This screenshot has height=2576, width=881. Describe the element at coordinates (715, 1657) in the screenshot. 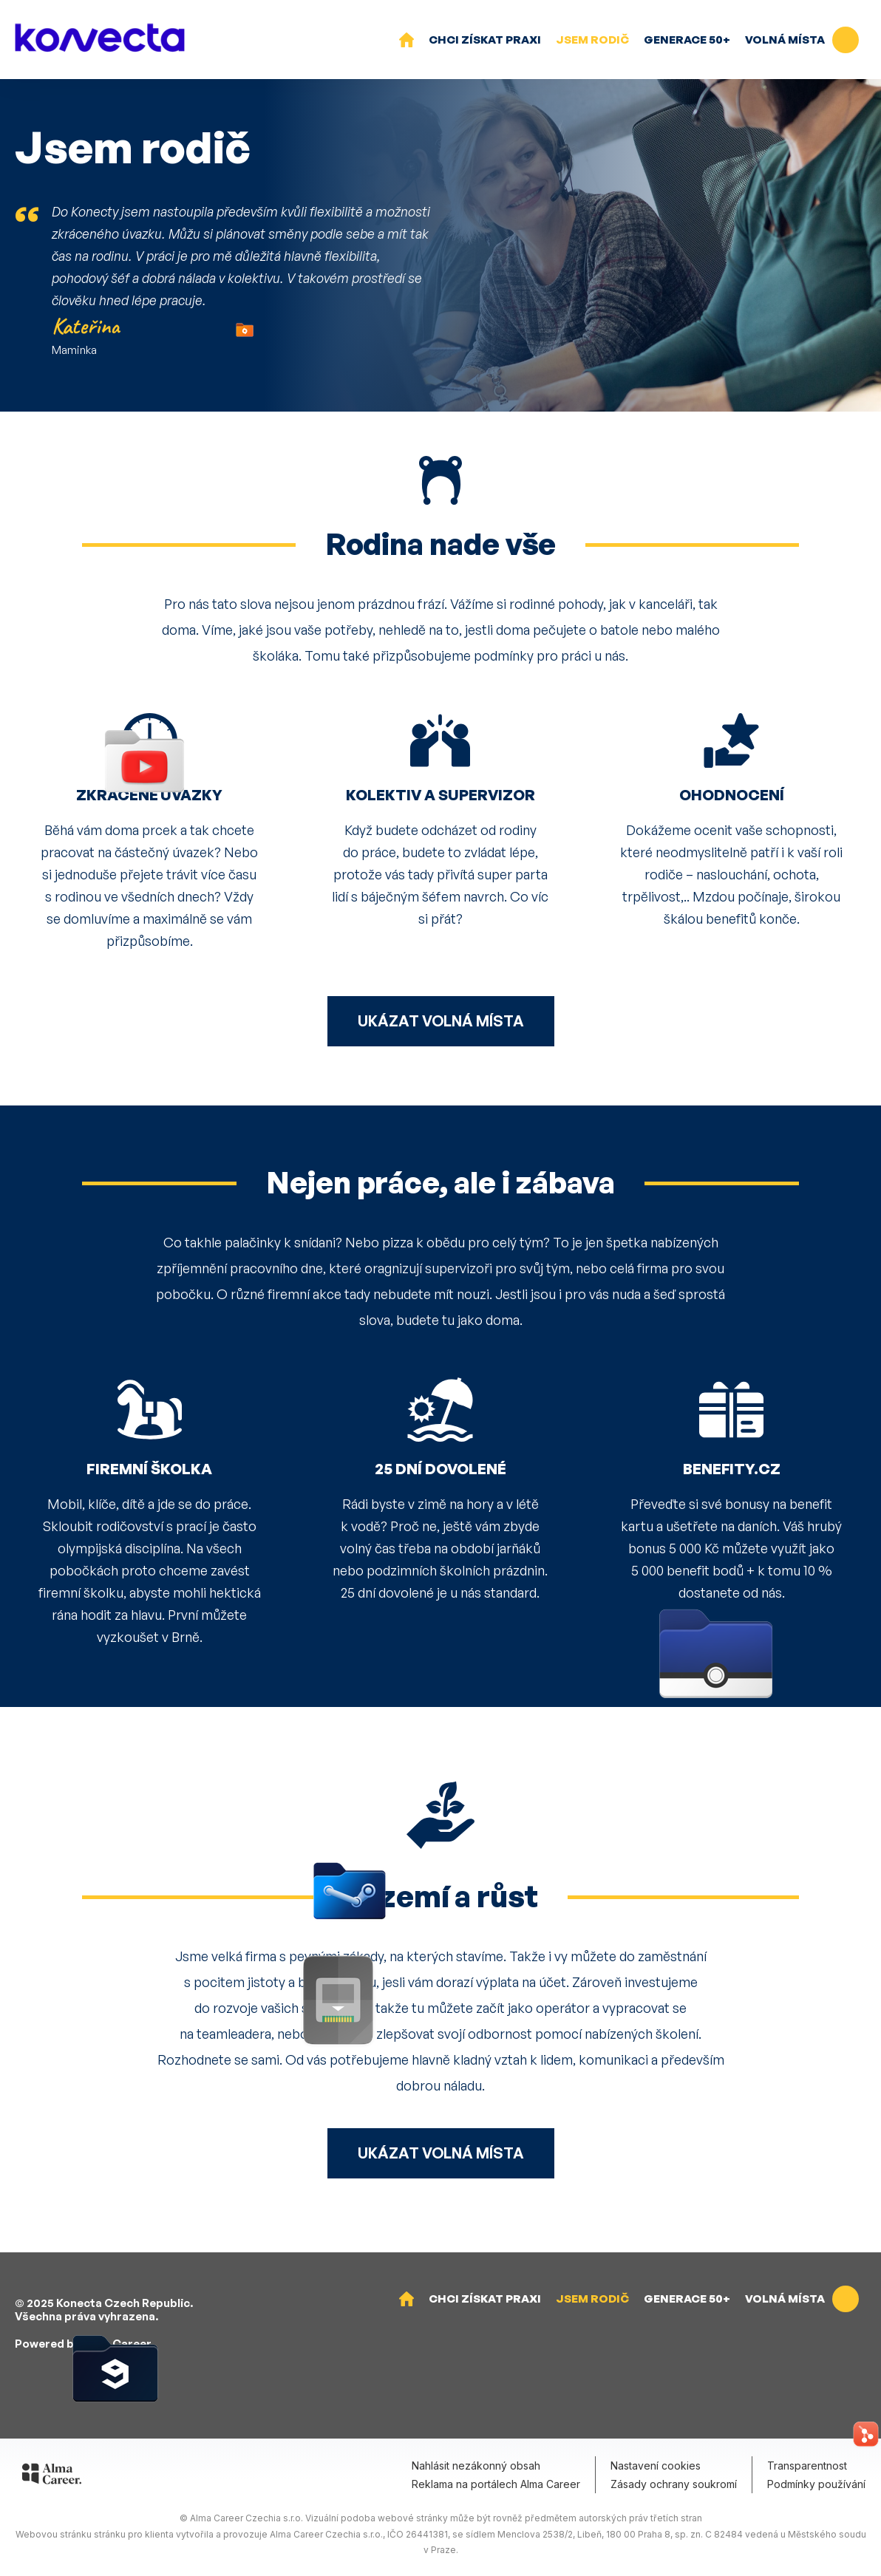

I see `folder containing pokémon game files or saves` at that location.